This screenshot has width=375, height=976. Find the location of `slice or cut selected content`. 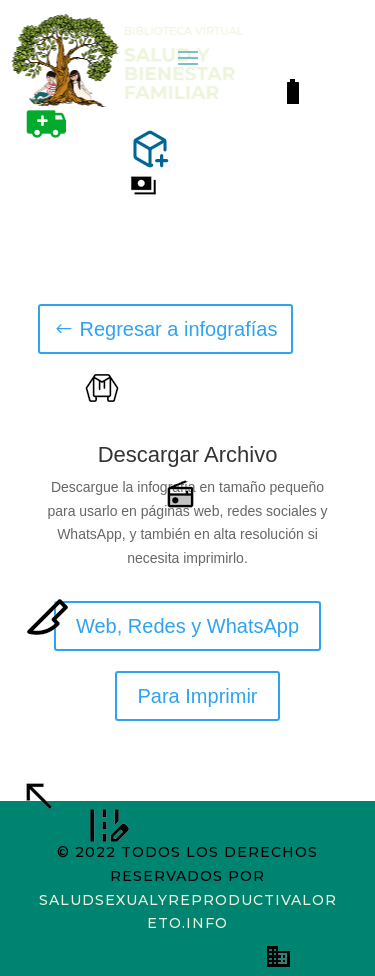

slice or cut selected content is located at coordinates (47, 617).